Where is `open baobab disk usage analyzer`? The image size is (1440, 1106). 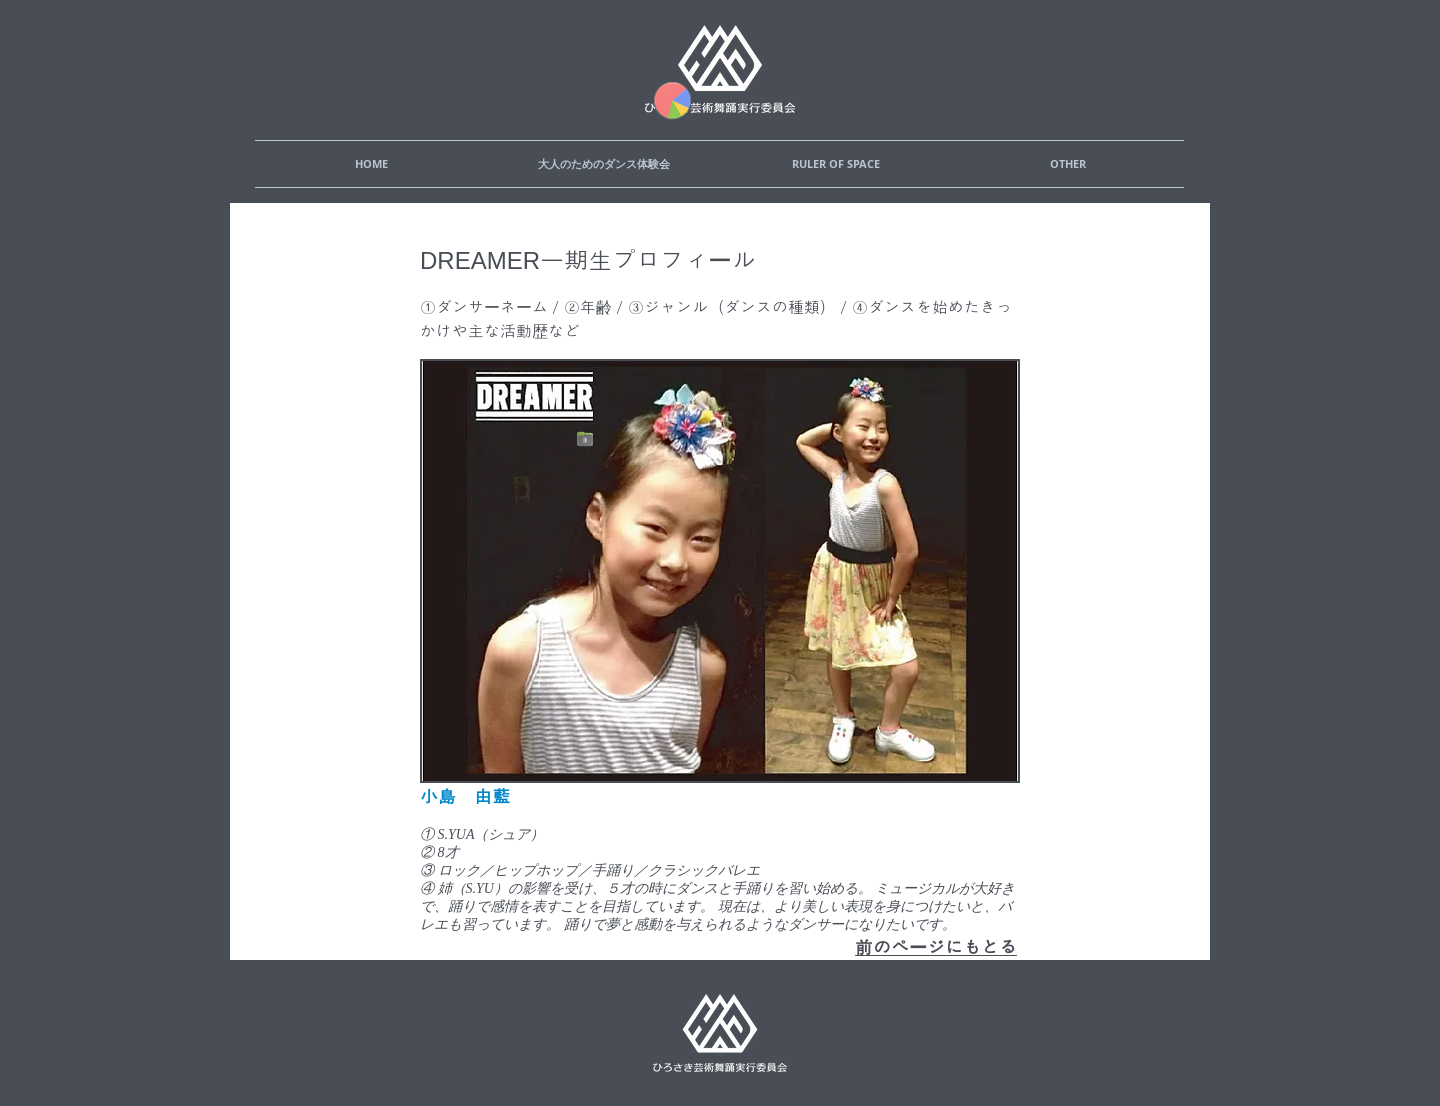
open baobab disk usage analyzer is located at coordinates (672, 100).